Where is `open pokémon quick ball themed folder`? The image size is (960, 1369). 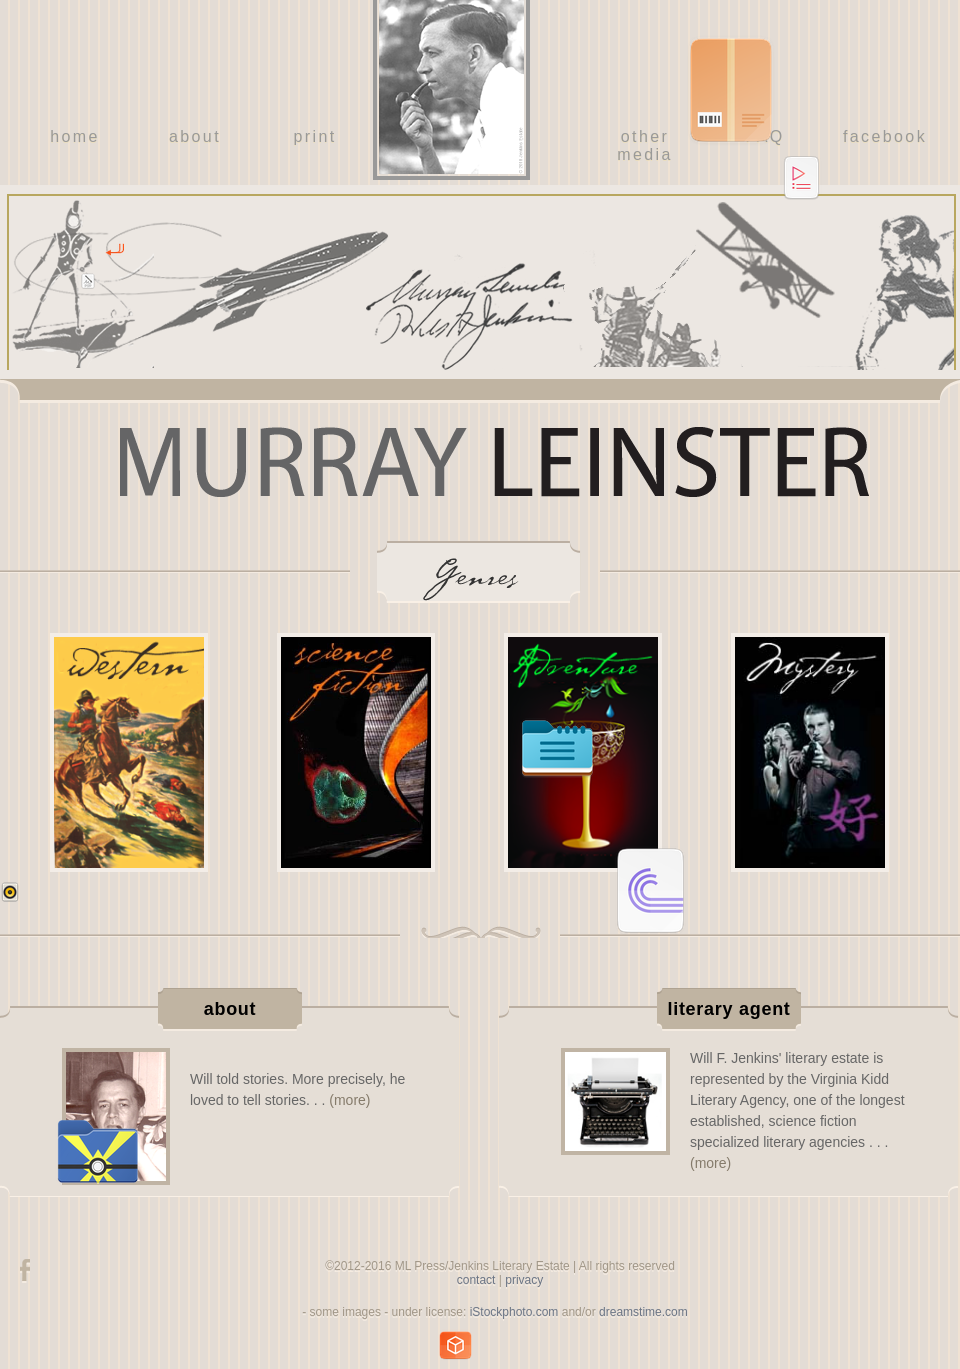
open pokémon quick ball themed folder is located at coordinates (97, 1153).